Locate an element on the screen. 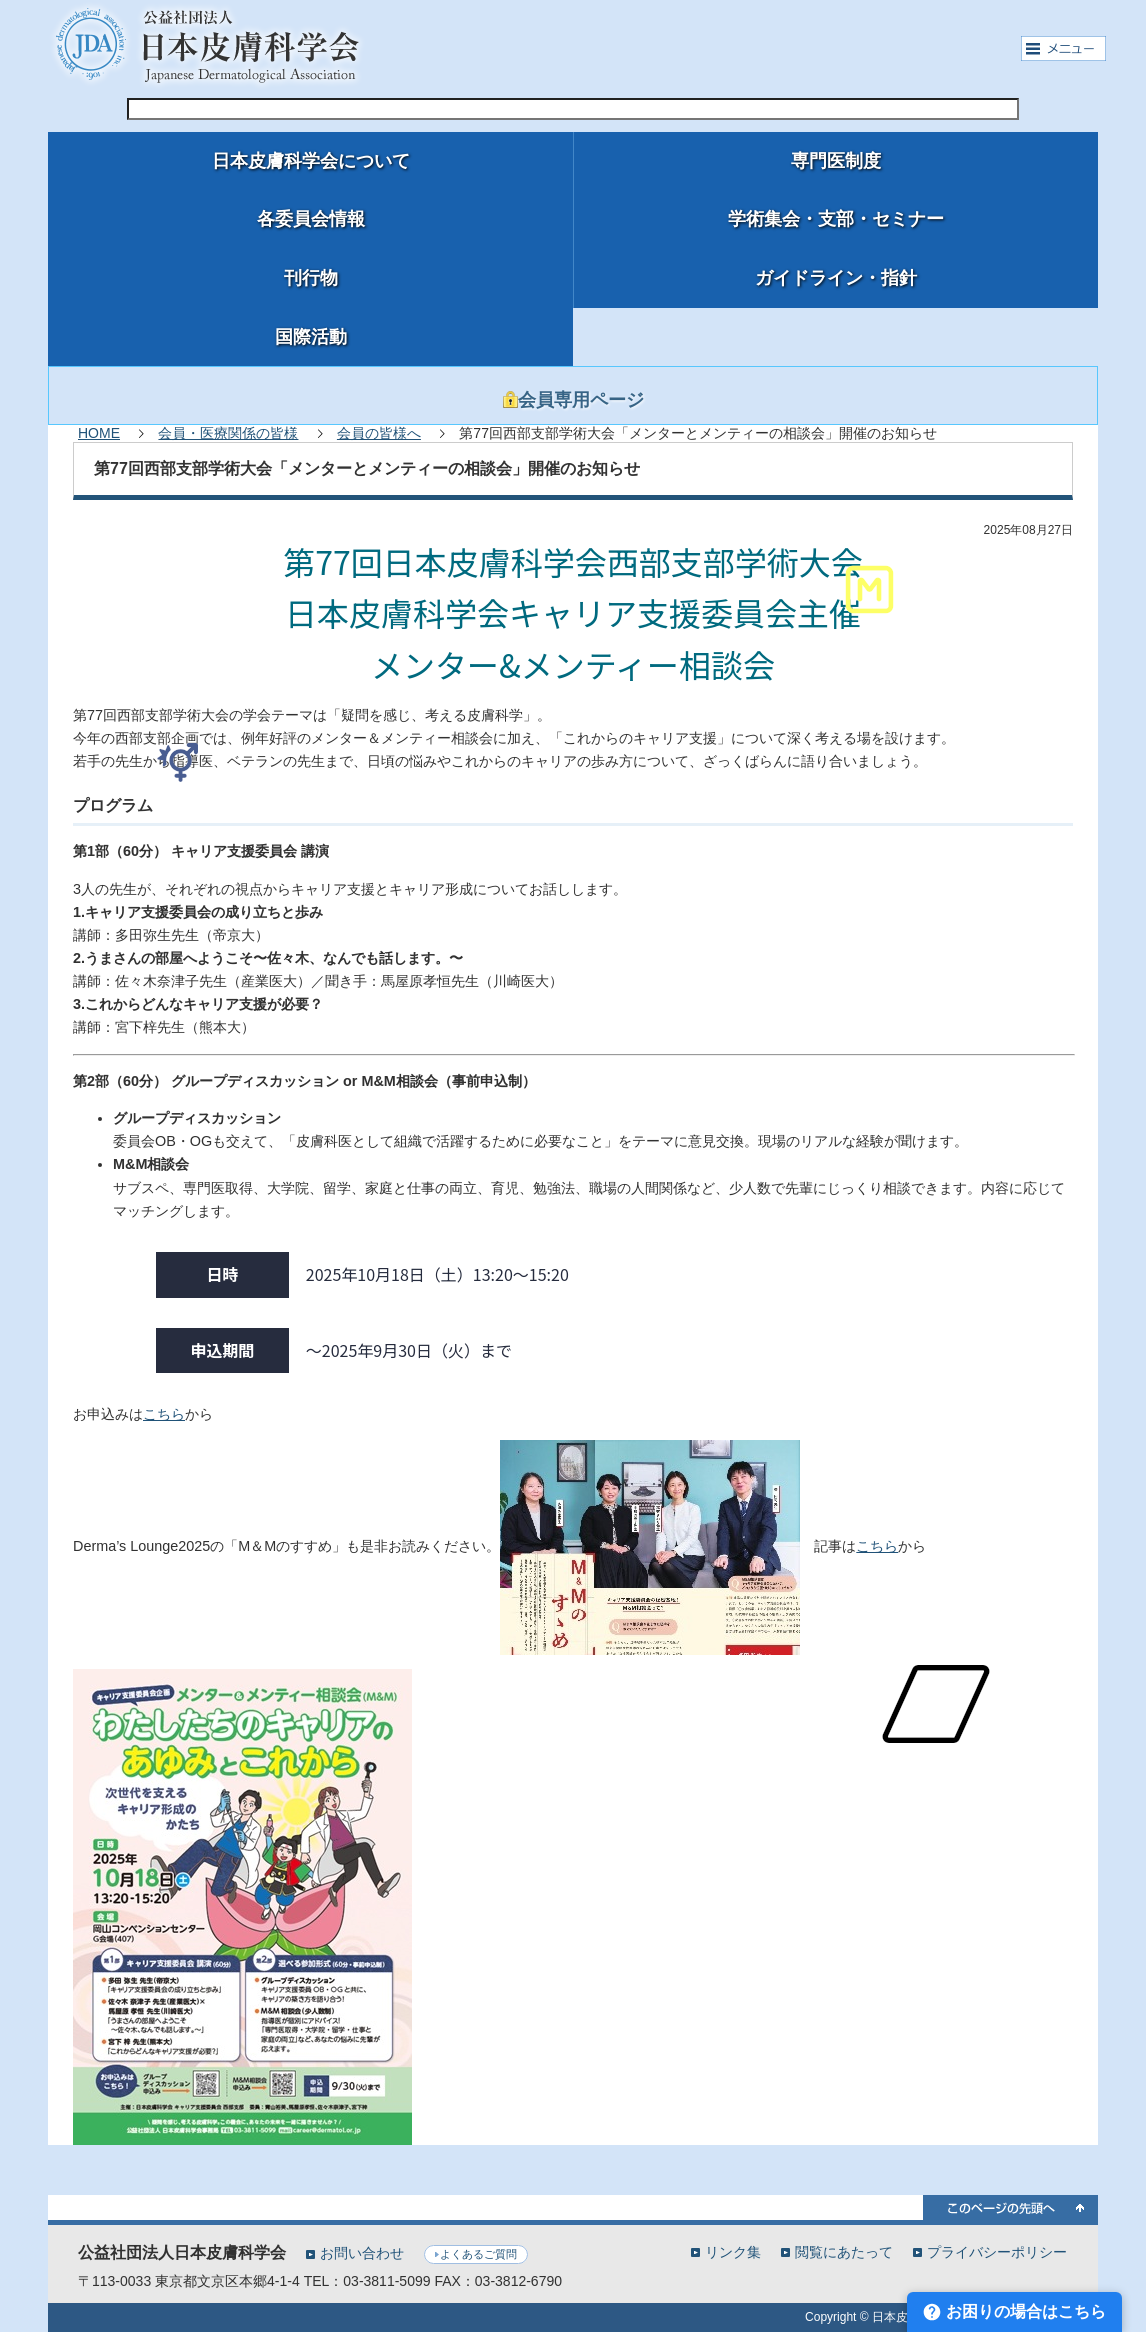 This screenshot has height=2332, width=1146. toggle medium size or format option is located at coordinates (869, 589).